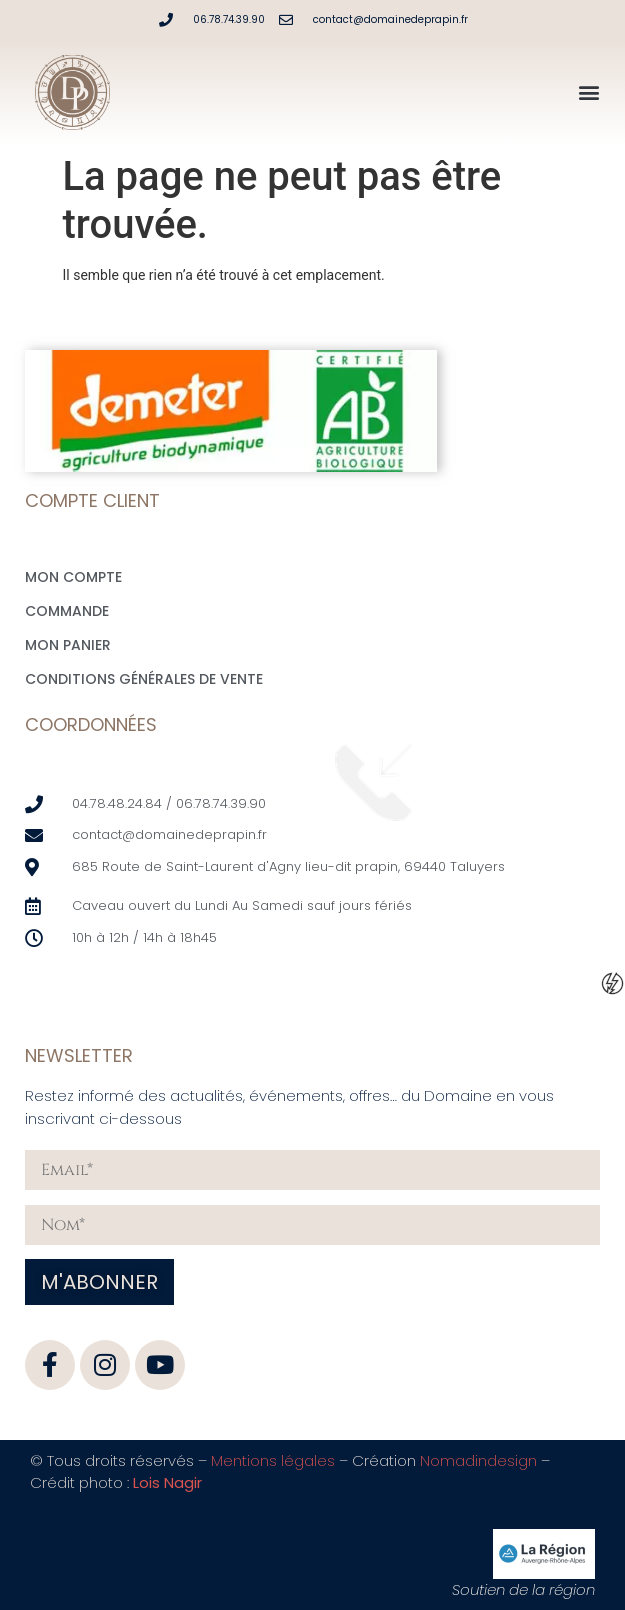 Image resolution: width=625 pixels, height=1610 pixels. I want to click on incoming call notification, so click(373, 782).